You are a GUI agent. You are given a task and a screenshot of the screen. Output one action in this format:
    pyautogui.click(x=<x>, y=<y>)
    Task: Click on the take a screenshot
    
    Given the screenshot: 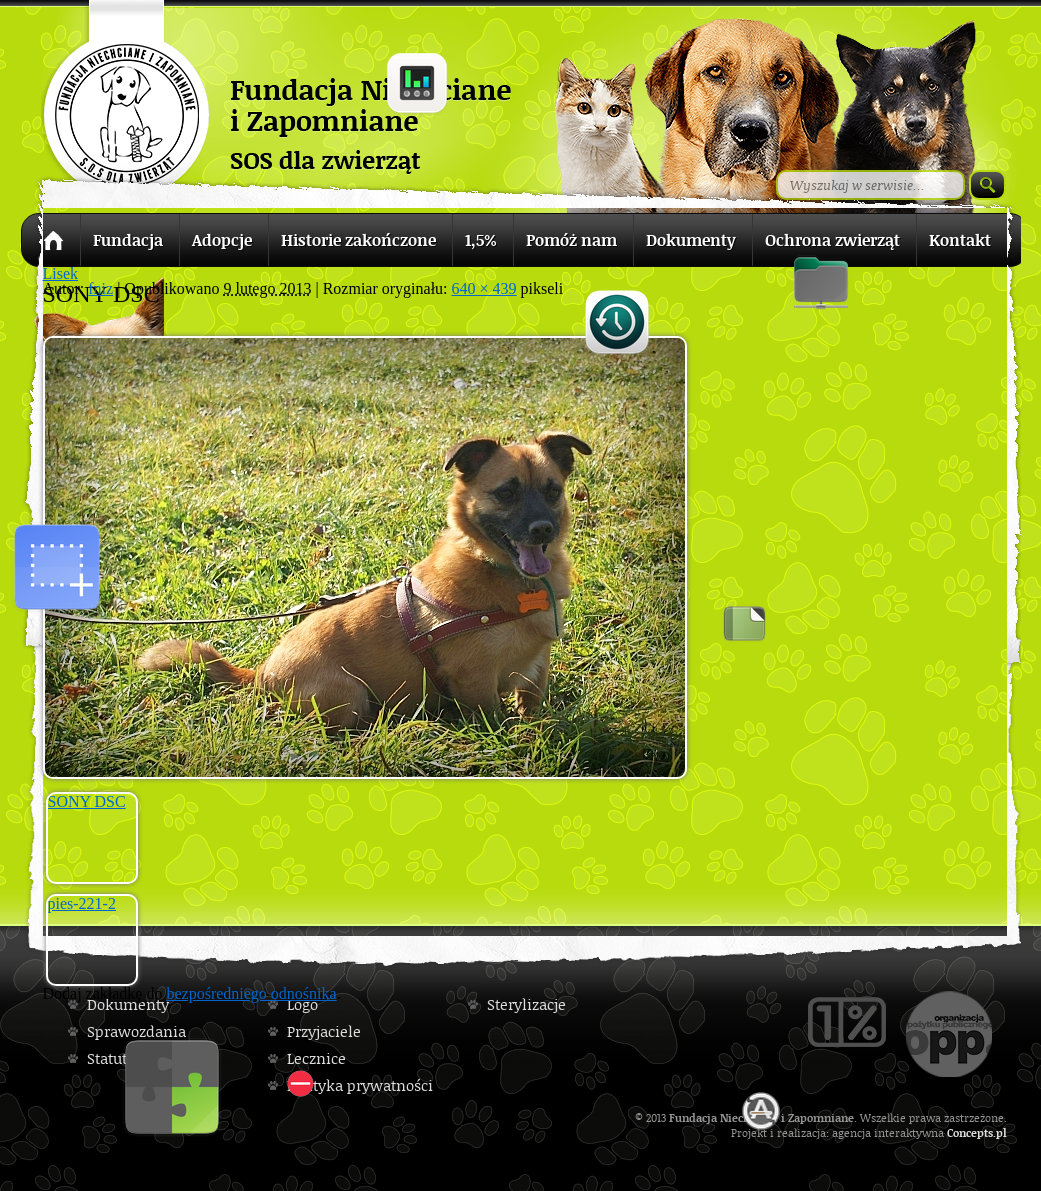 What is the action you would take?
    pyautogui.click(x=57, y=567)
    